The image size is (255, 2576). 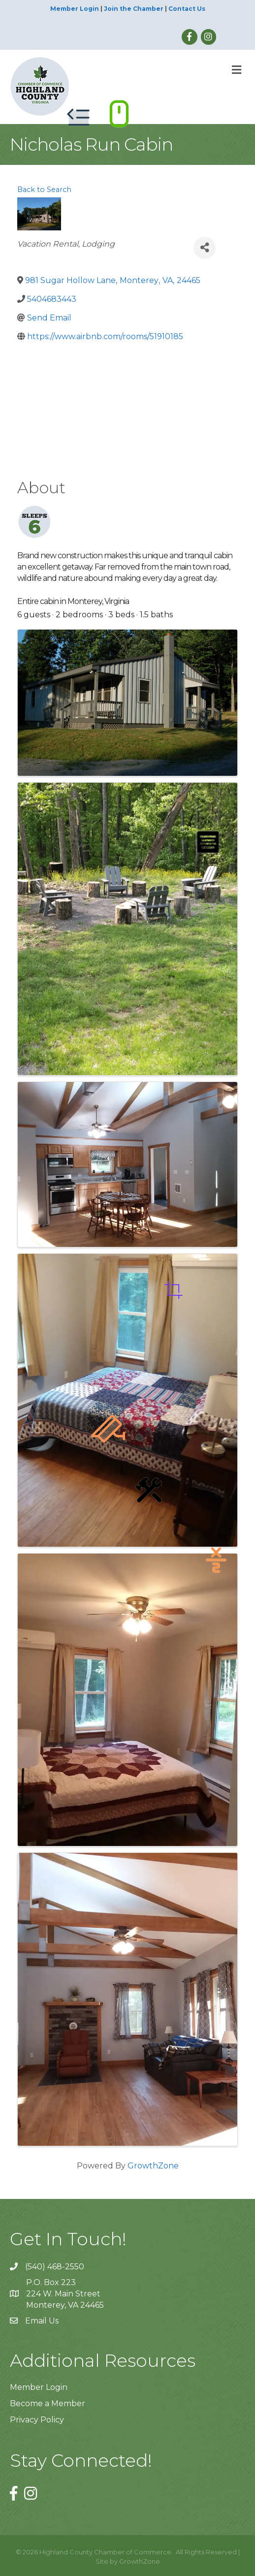 I want to click on crop an image or photo, so click(x=173, y=1290).